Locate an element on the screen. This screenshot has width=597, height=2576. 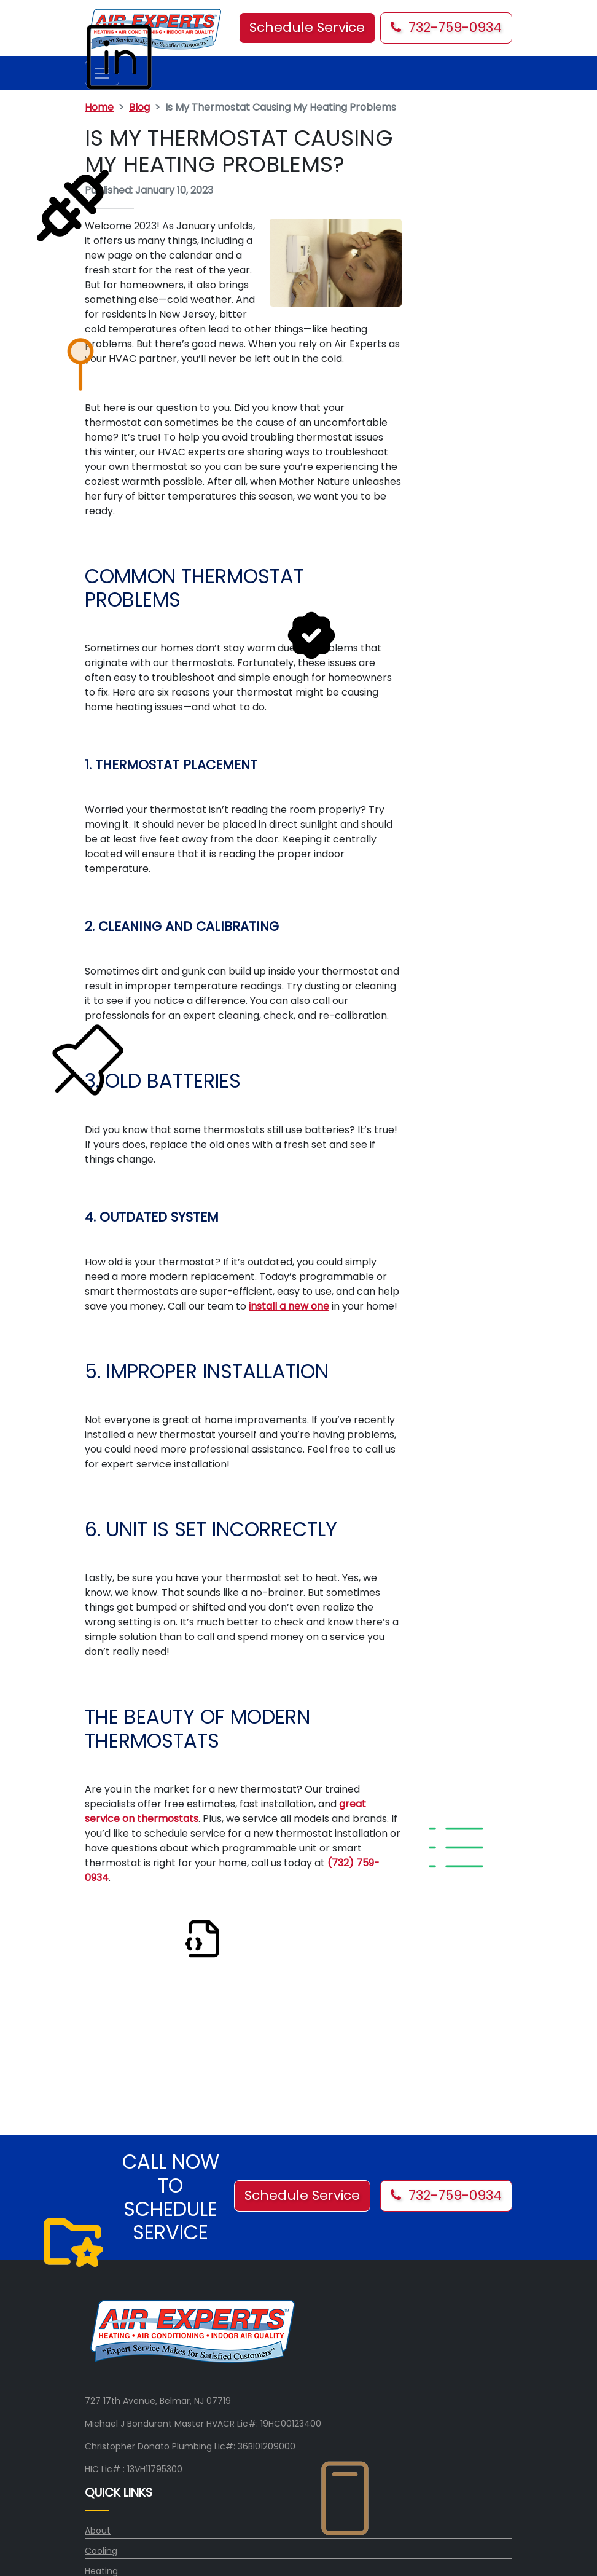
phone speaker or audio output settings is located at coordinates (345, 2498).